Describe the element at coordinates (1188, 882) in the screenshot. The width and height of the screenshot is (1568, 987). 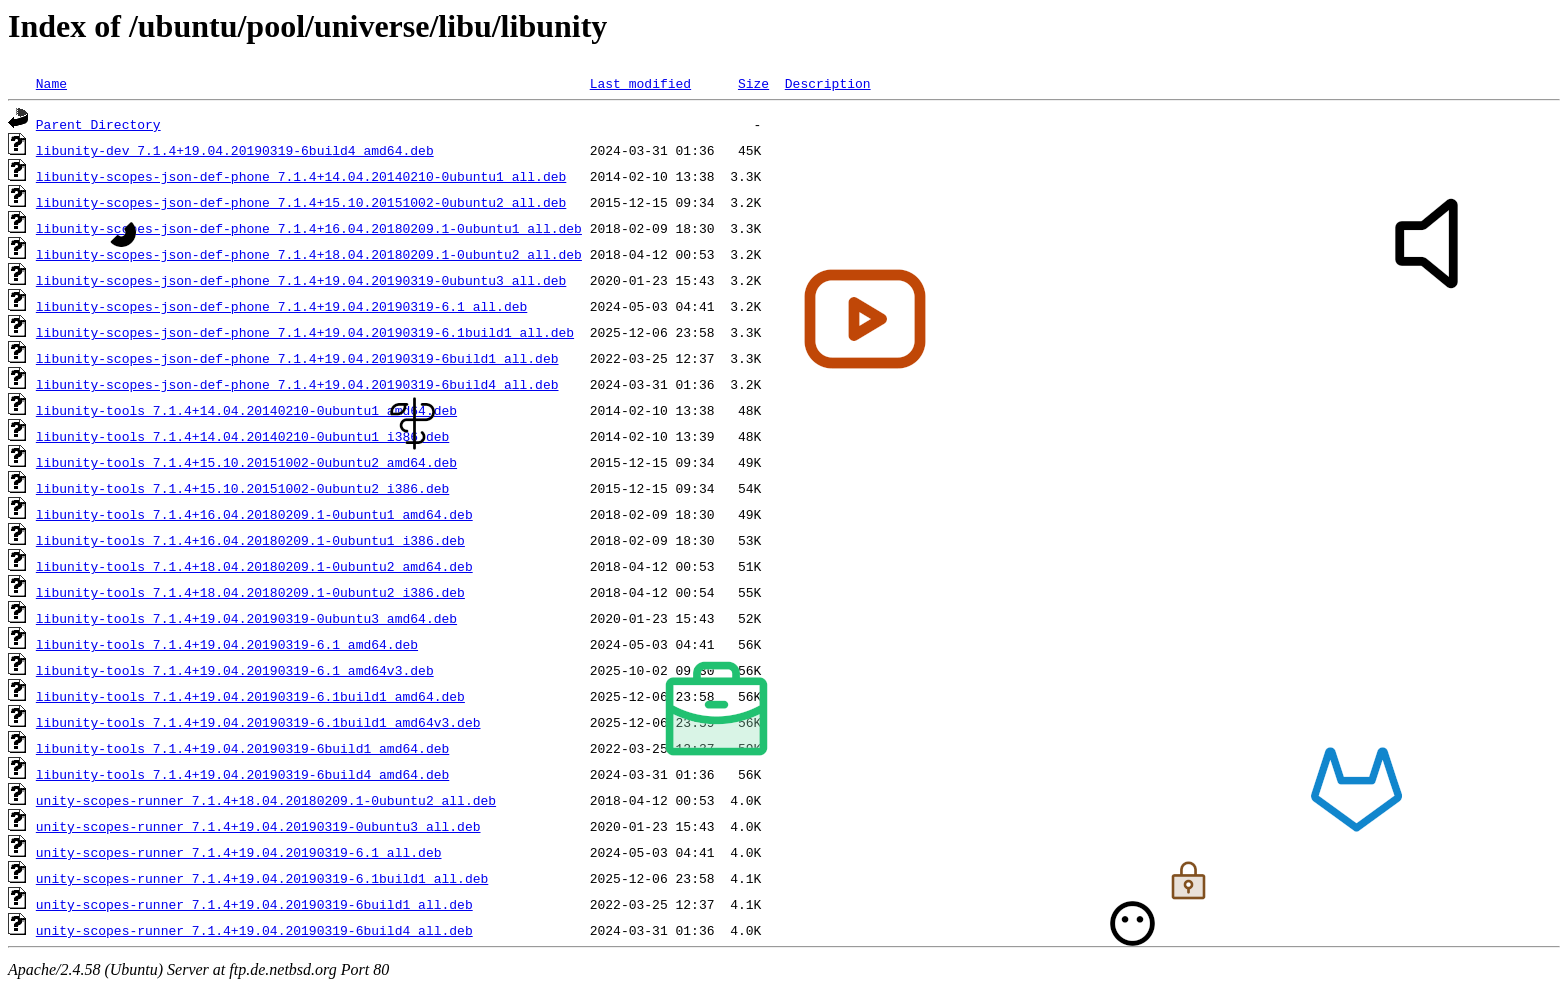
I see `access security or privacy settings` at that location.